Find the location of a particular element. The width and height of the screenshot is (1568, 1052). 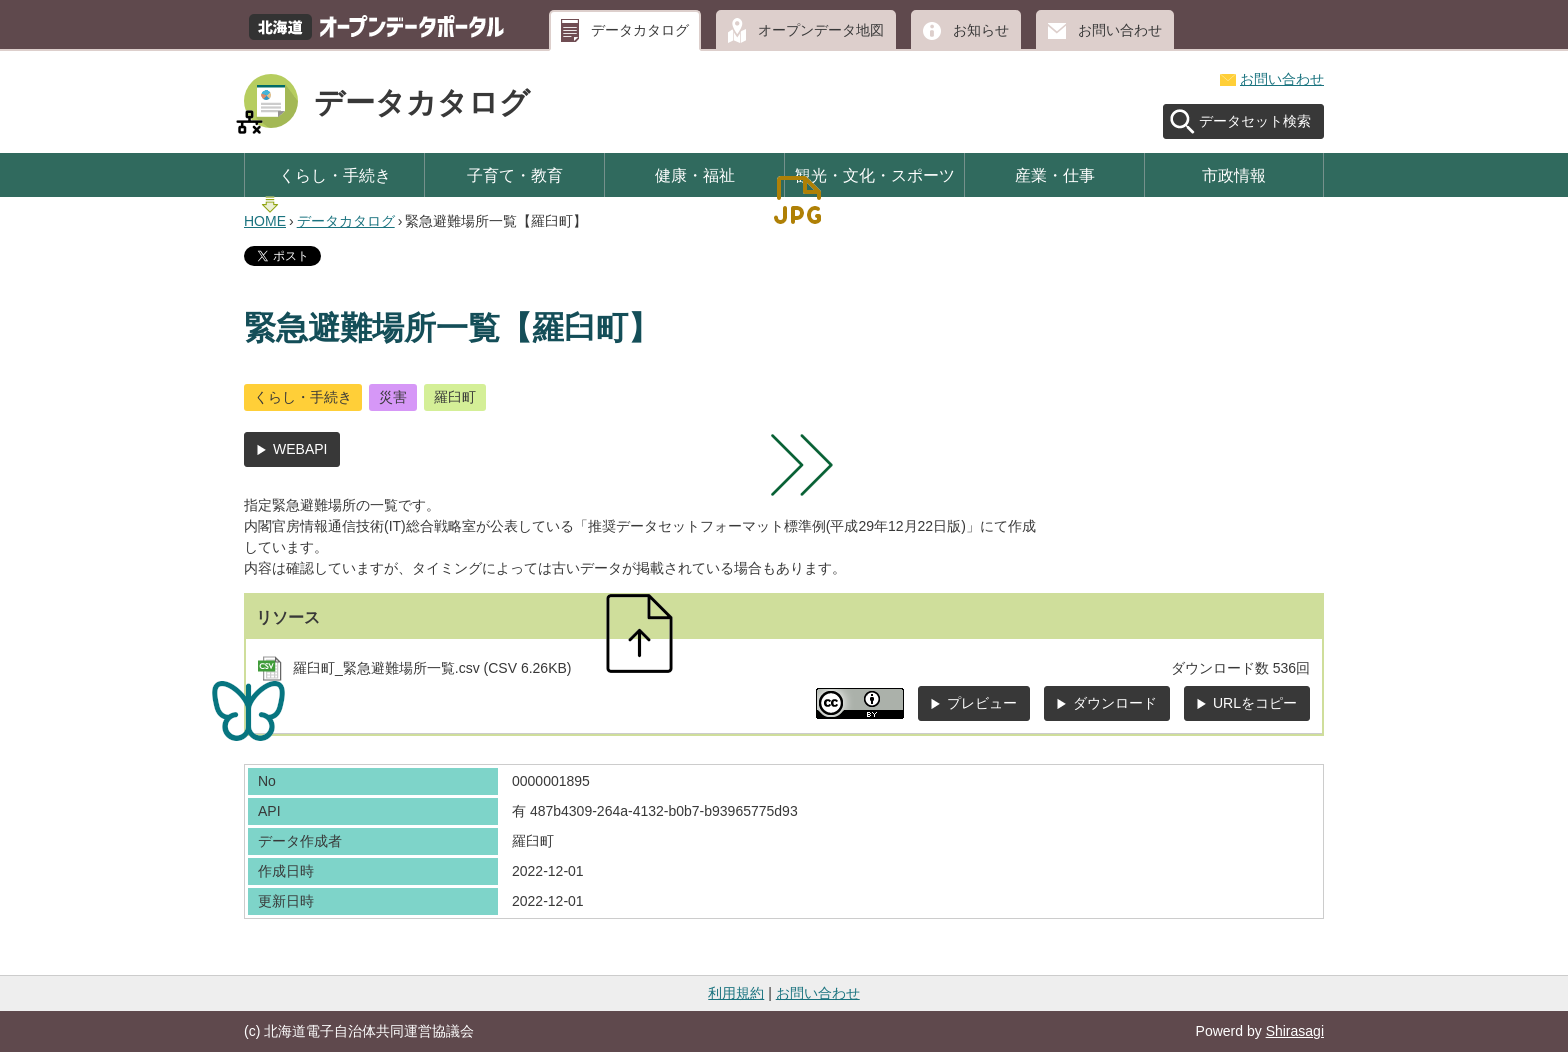

network connection error or failure is located at coordinates (249, 122).